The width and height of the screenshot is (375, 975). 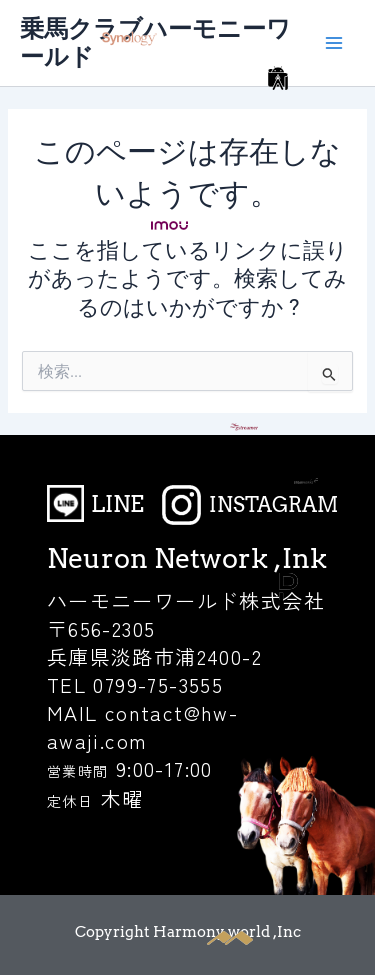 What do you see at coordinates (129, 38) in the screenshot?
I see `Synology brand logo` at bounding box center [129, 38].